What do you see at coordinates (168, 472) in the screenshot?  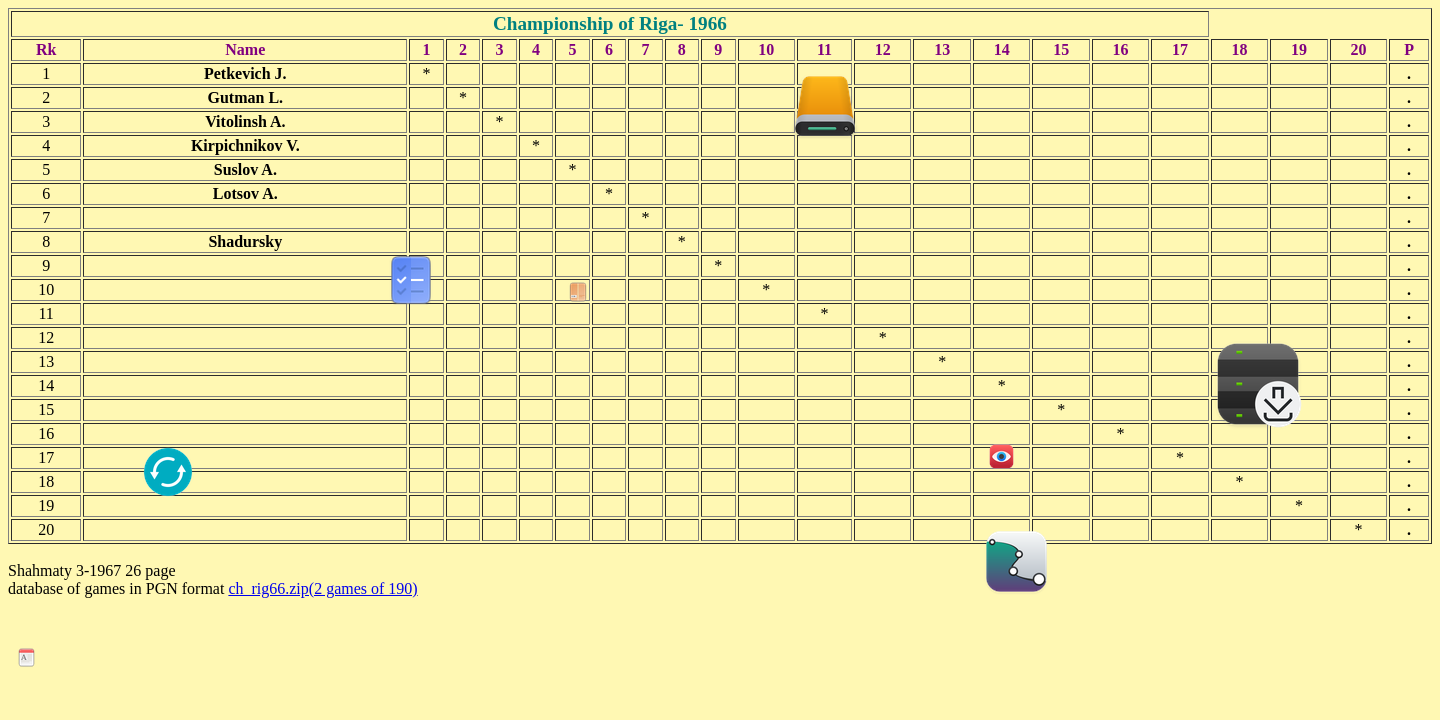 I see `indicates file or folder is currently syncing` at bounding box center [168, 472].